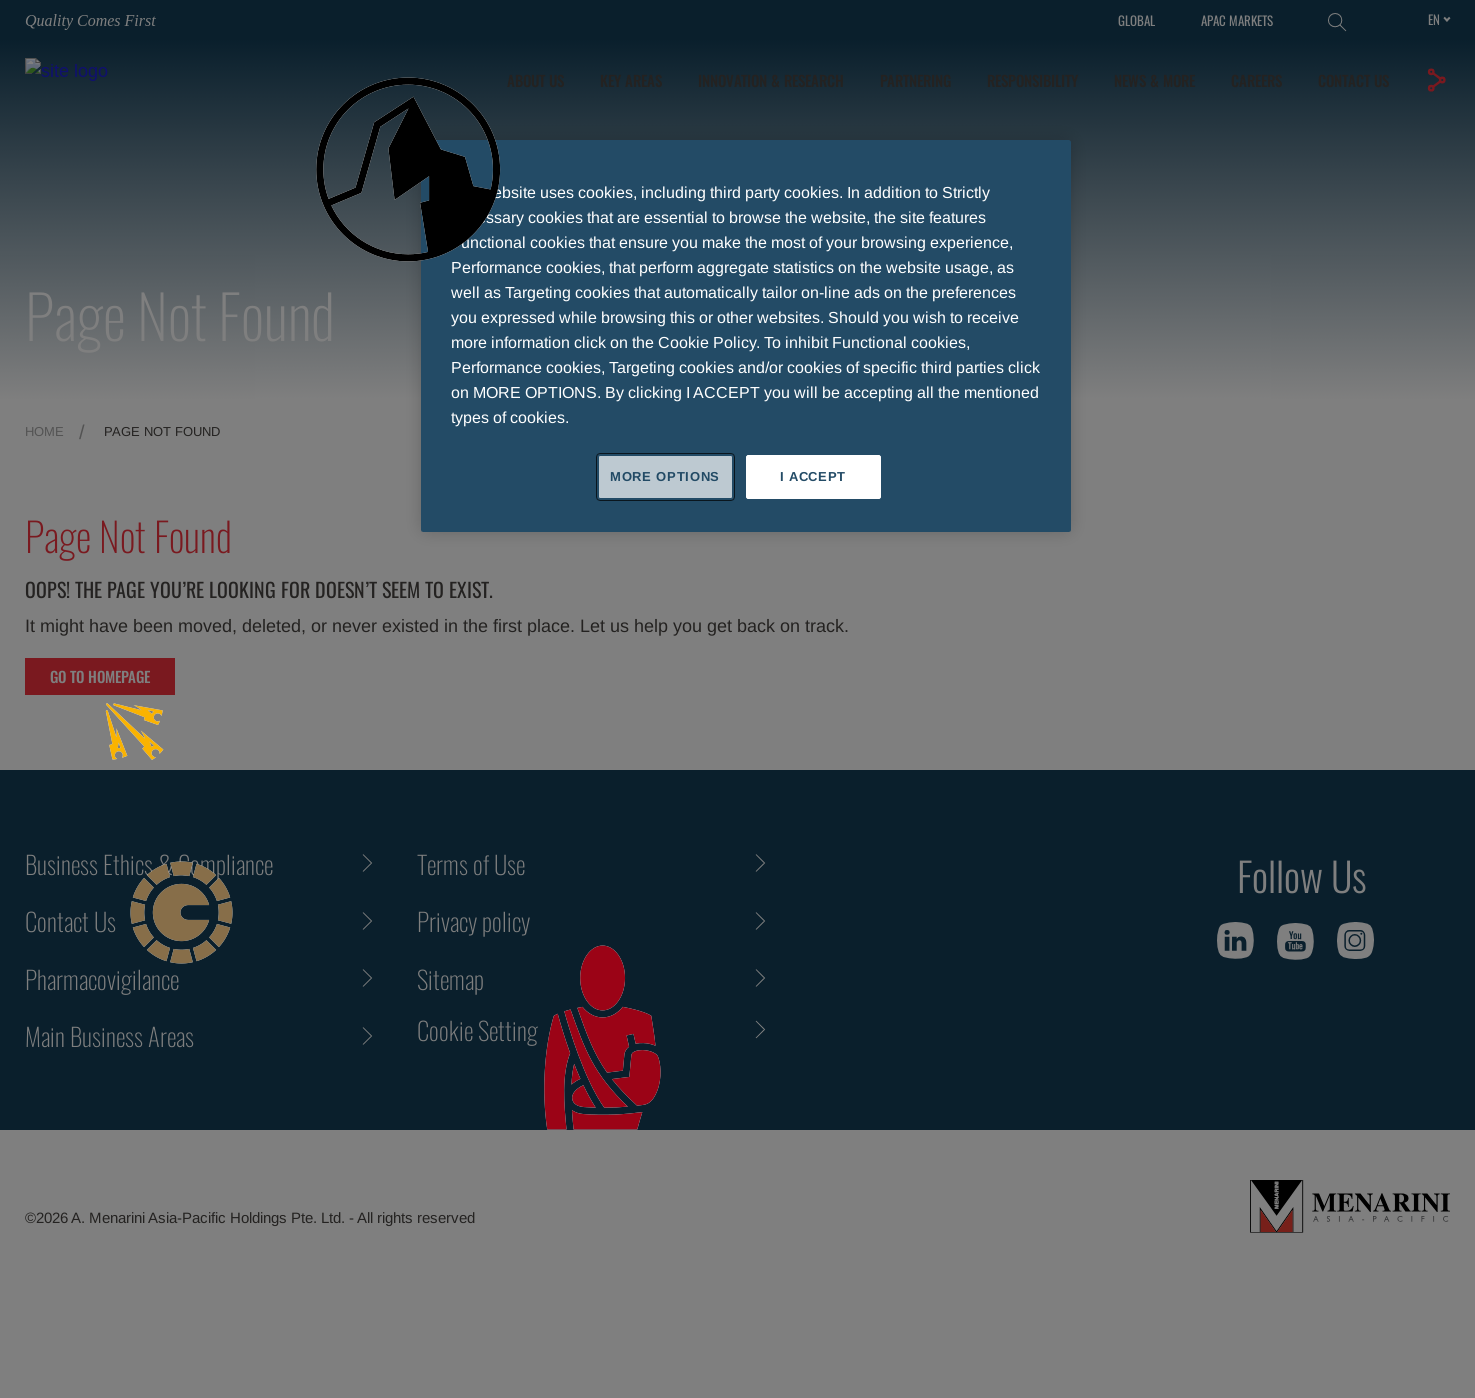 The image size is (1475, 1398). What do you see at coordinates (181, 912) in the screenshot?
I see `loading or processing indicator` at bounding box center [181, 912].